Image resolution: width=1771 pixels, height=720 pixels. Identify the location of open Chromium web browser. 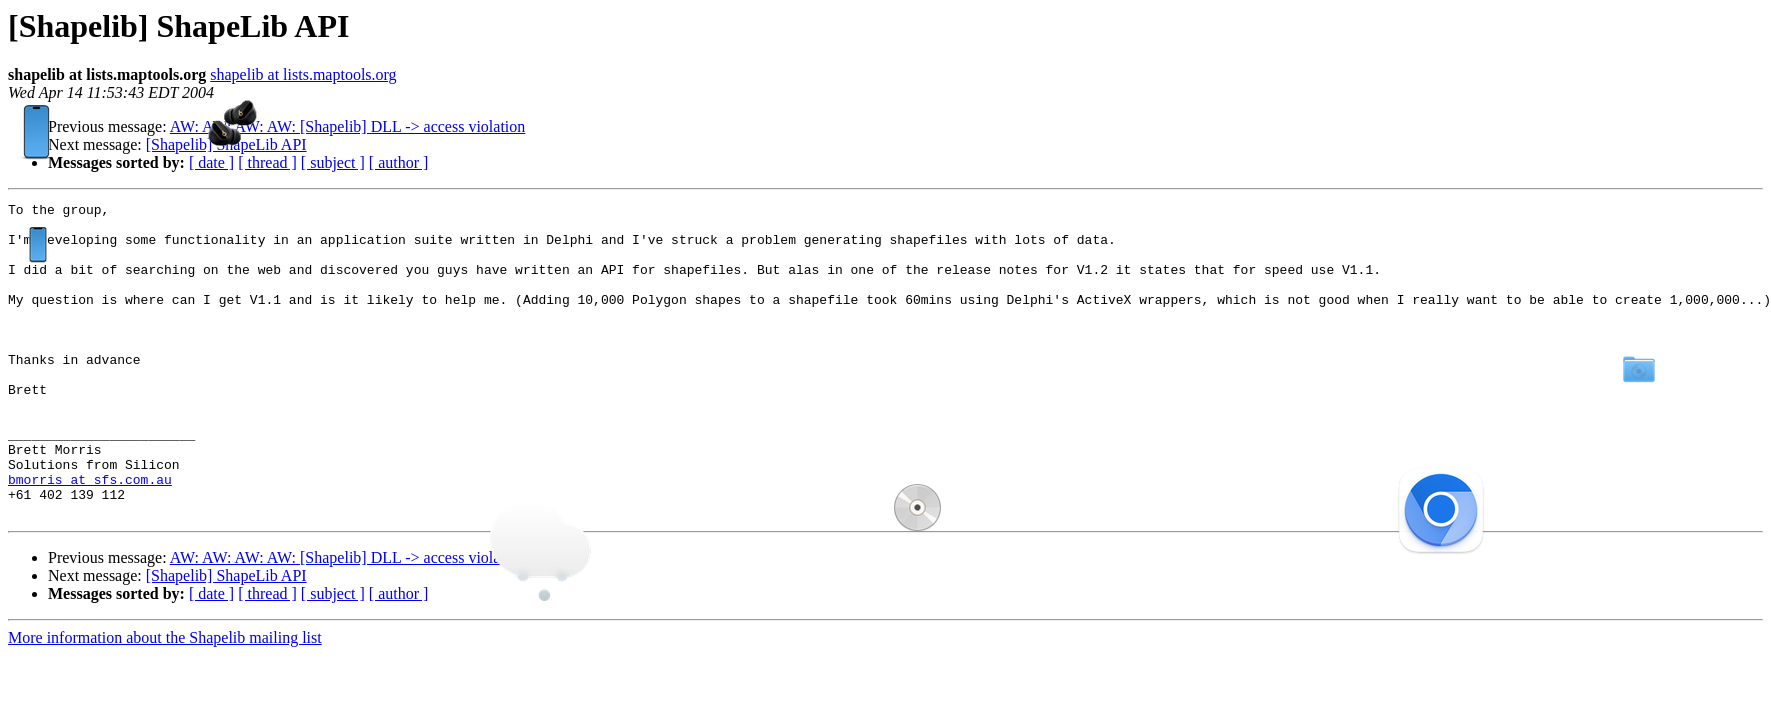
(1441, 510).